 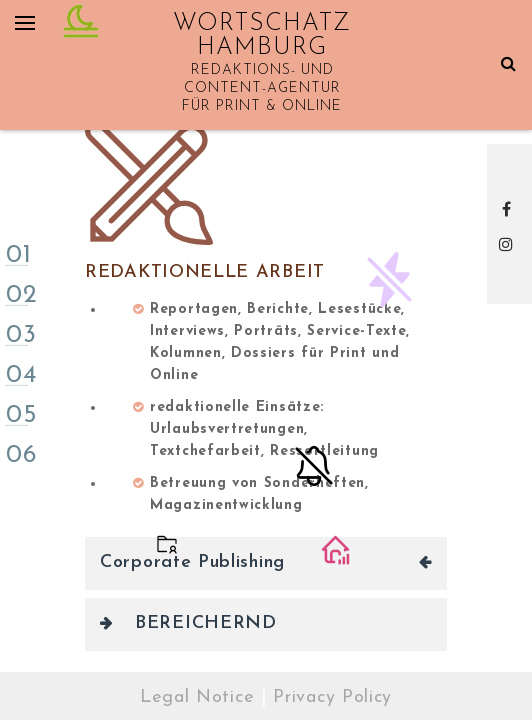 What do you see at coordinates (314, 466) in the screenshot?
I see `mute or disable notifications` at bounding box center [314, 466].